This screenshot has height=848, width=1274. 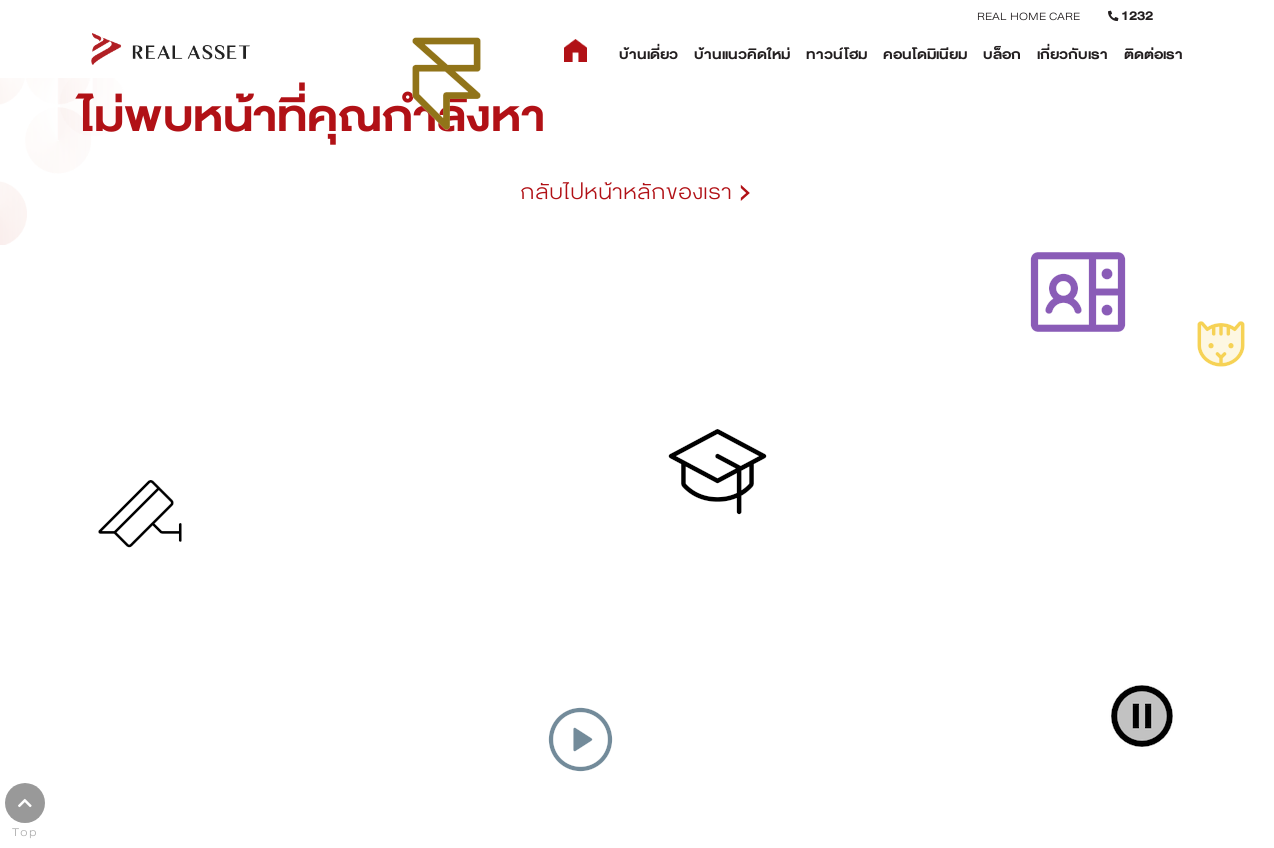 What do you see at coordinates (446, 78) in the screenshot?
I see `open framer app` at bounding box center [446, 78].